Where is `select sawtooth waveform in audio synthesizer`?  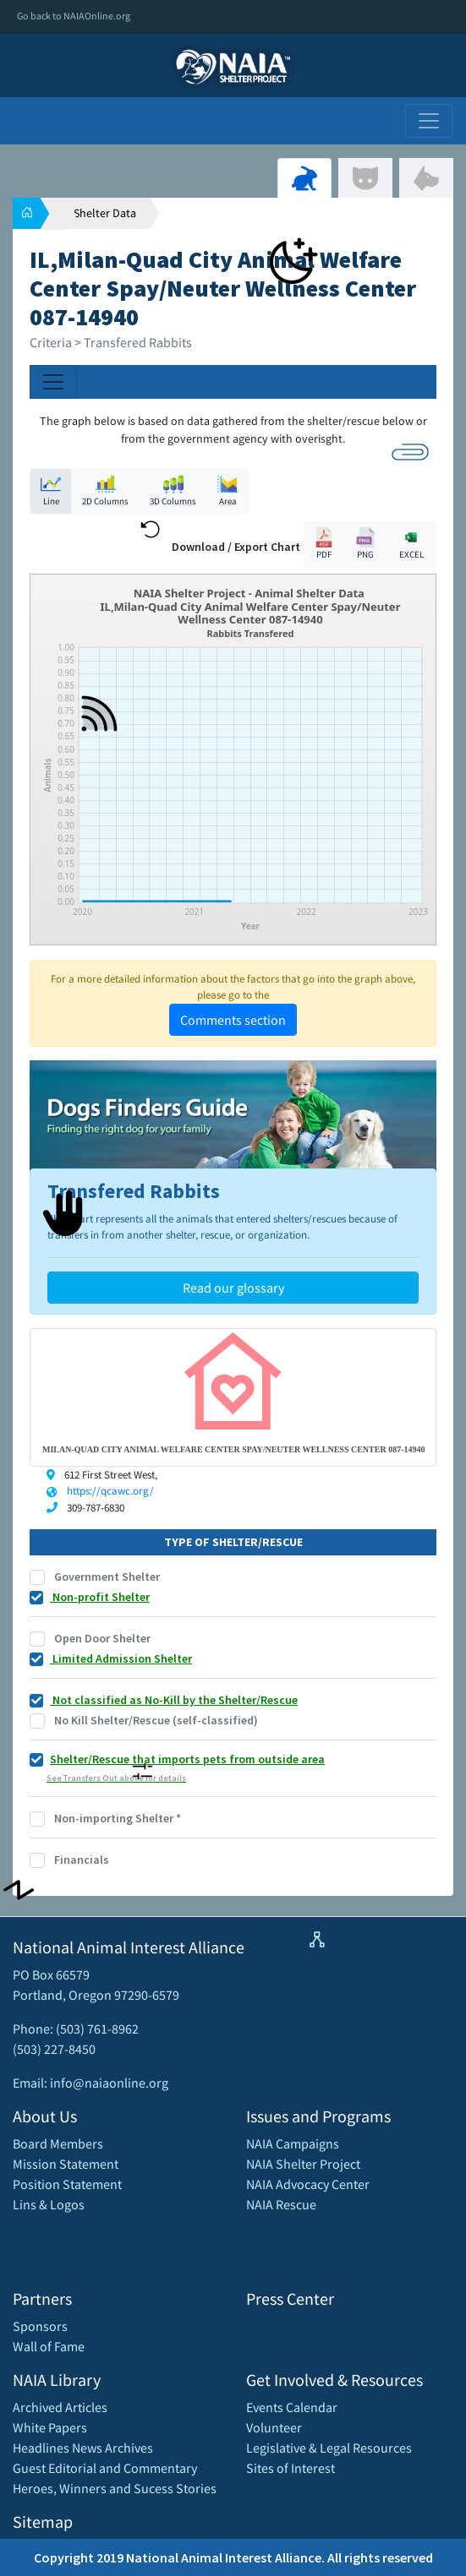 select sawtooth waveform in audio synthesizer is located at coordinates (19, 1890).